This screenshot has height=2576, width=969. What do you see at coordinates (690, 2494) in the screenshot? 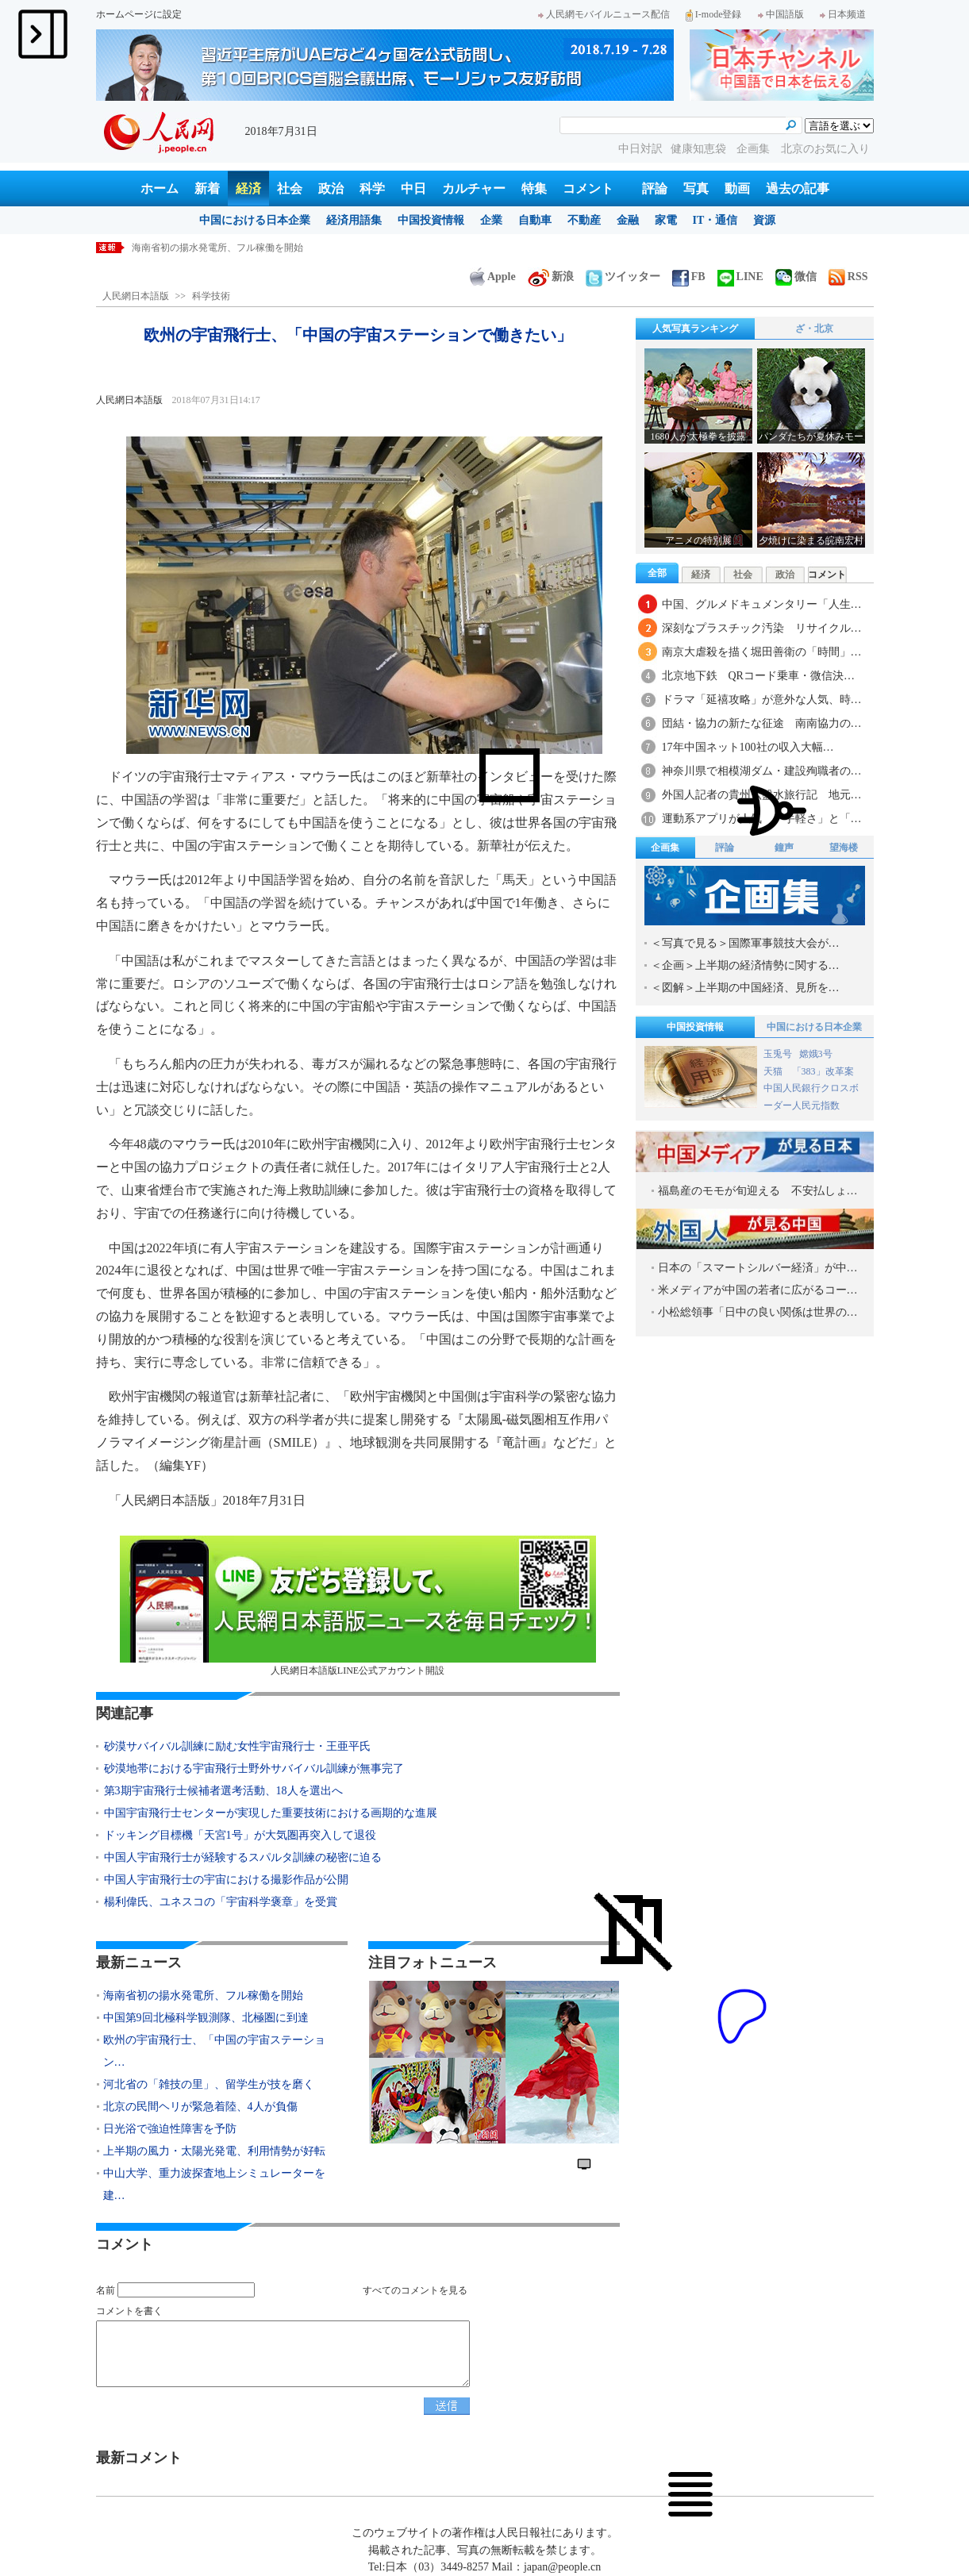
I see `justify text alignment` at bounding box center [690, 2494].